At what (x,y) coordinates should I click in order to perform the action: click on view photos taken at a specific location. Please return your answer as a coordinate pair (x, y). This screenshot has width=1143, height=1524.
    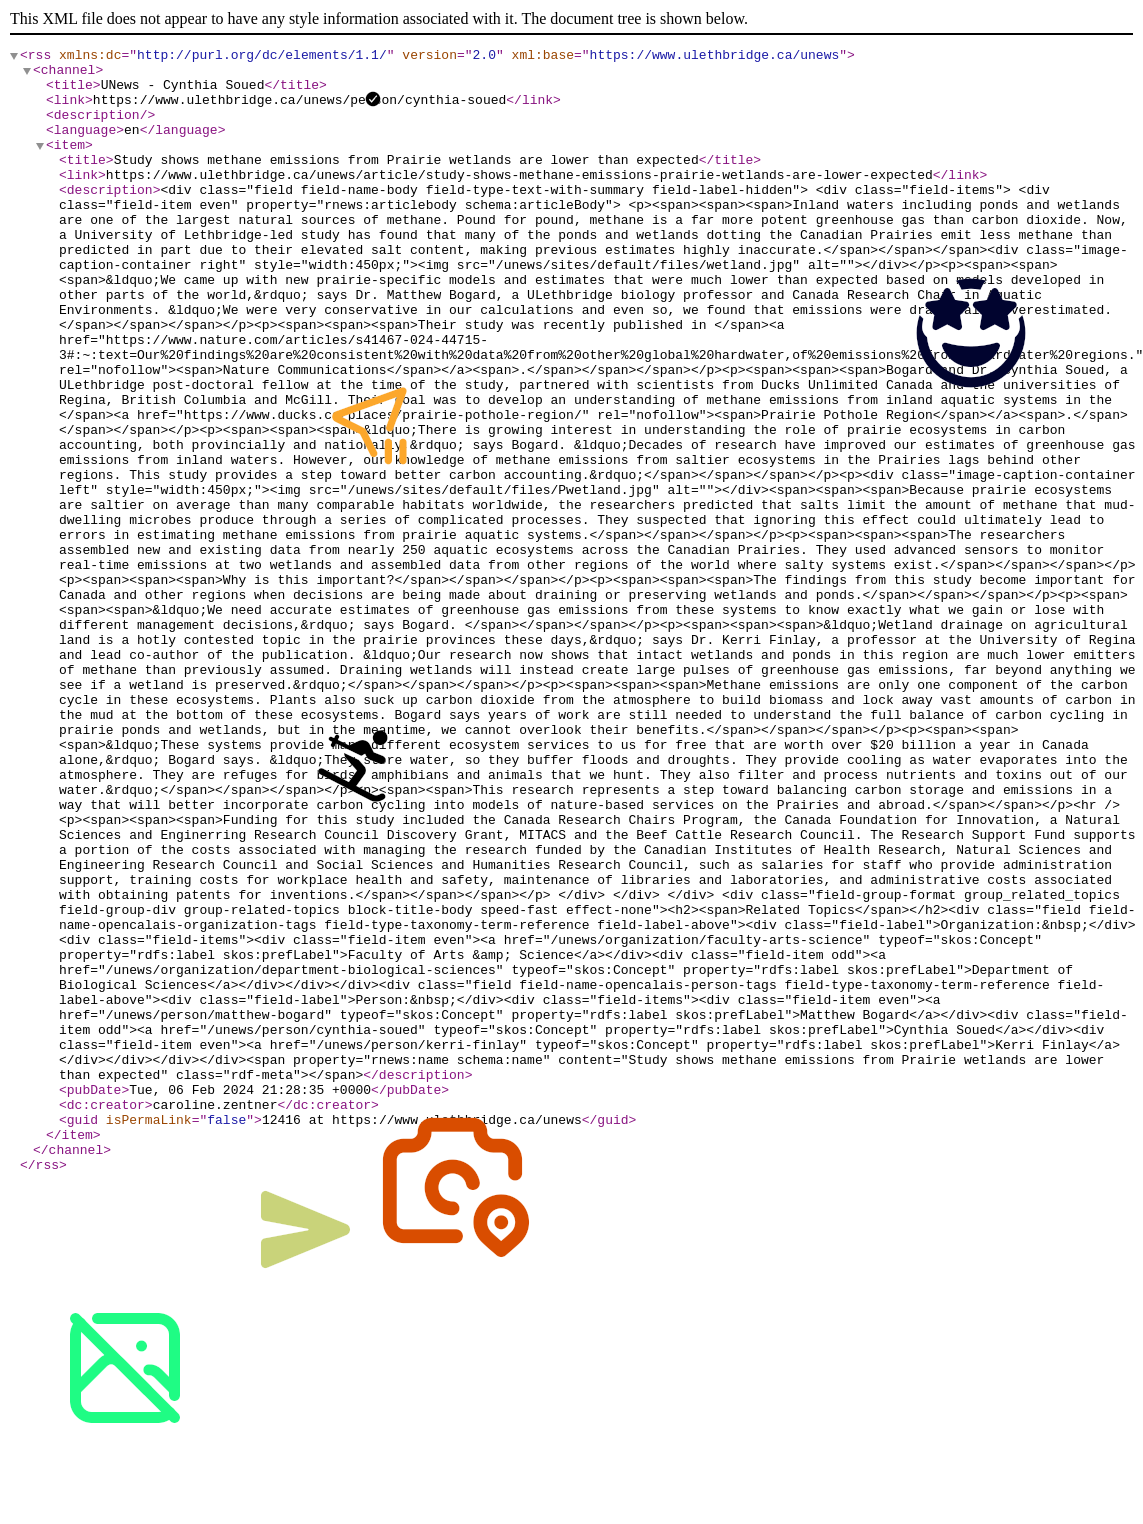
    Looking at the image, I should click on (452, 1180).